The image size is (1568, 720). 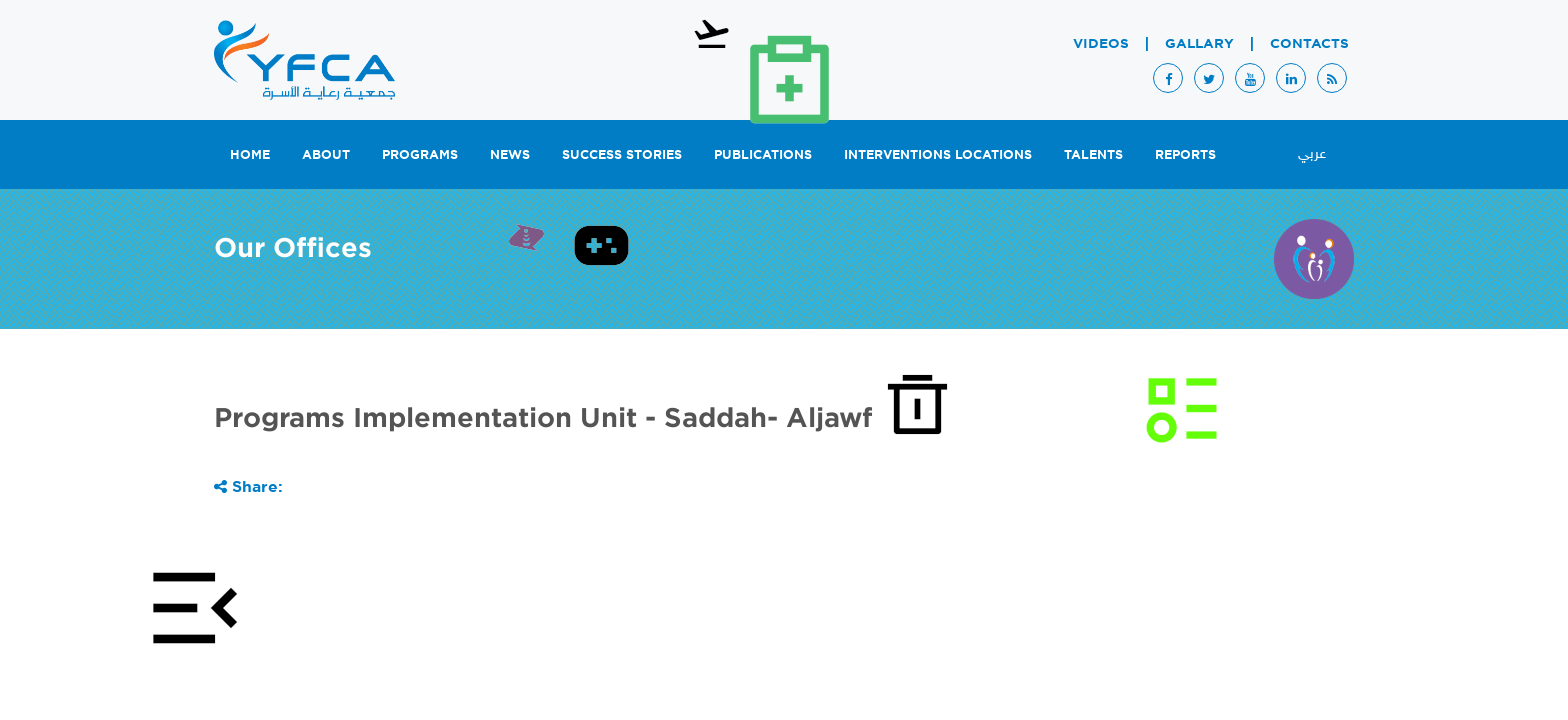 What do you see at coordinates (789, 79) in the screenshot?
I see `view medical records or health dossier` at bounding box center [789, 79].